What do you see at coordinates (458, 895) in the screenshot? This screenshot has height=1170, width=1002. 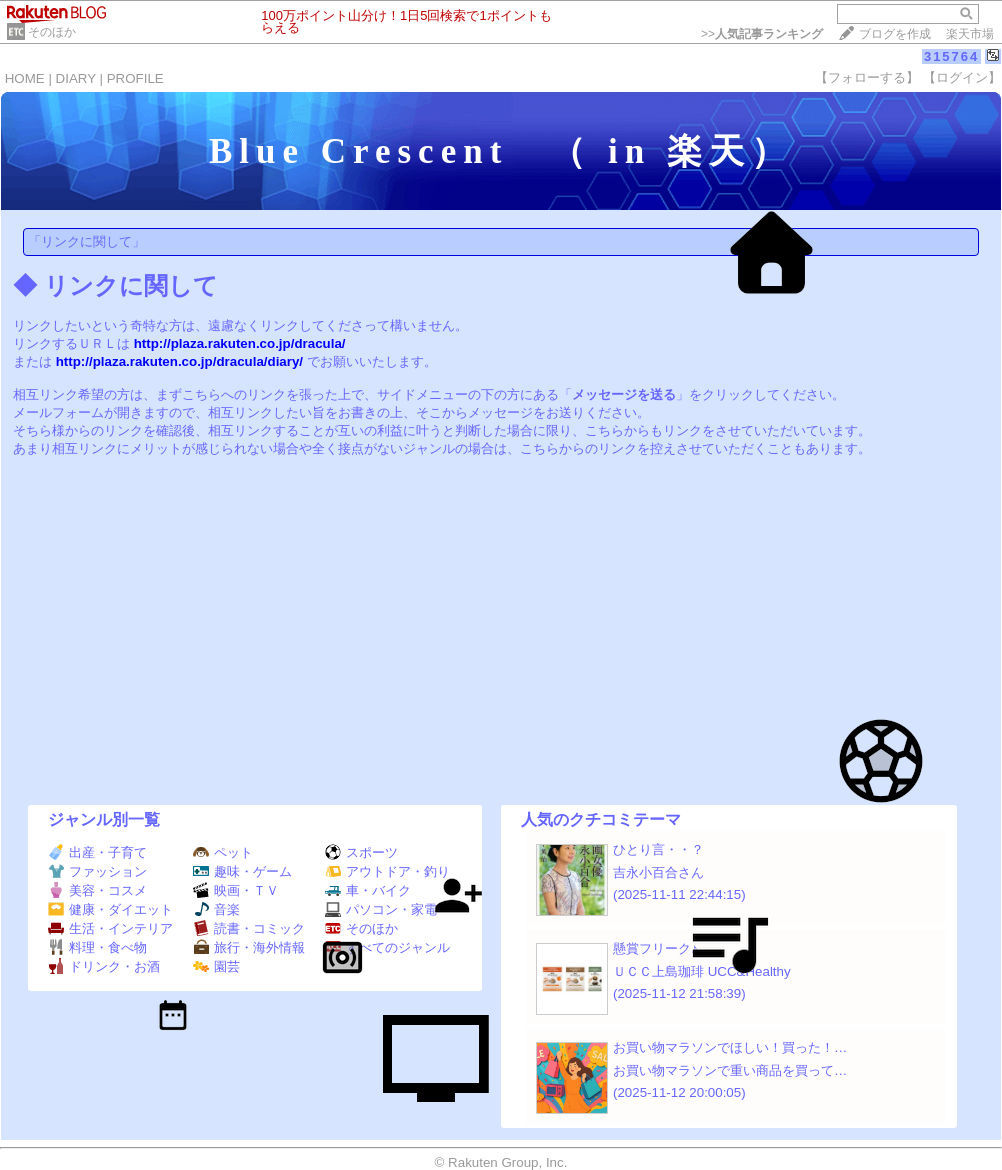 I see `add a new contact or friend` at bounding box center [458, 895].